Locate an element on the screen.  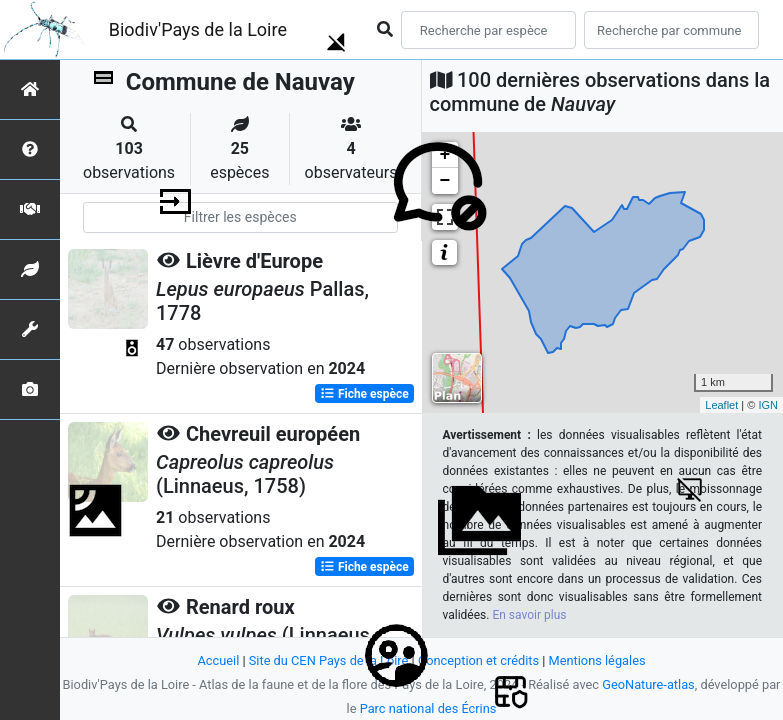
cancel or block a conversation is located at coordinates (438, 182).